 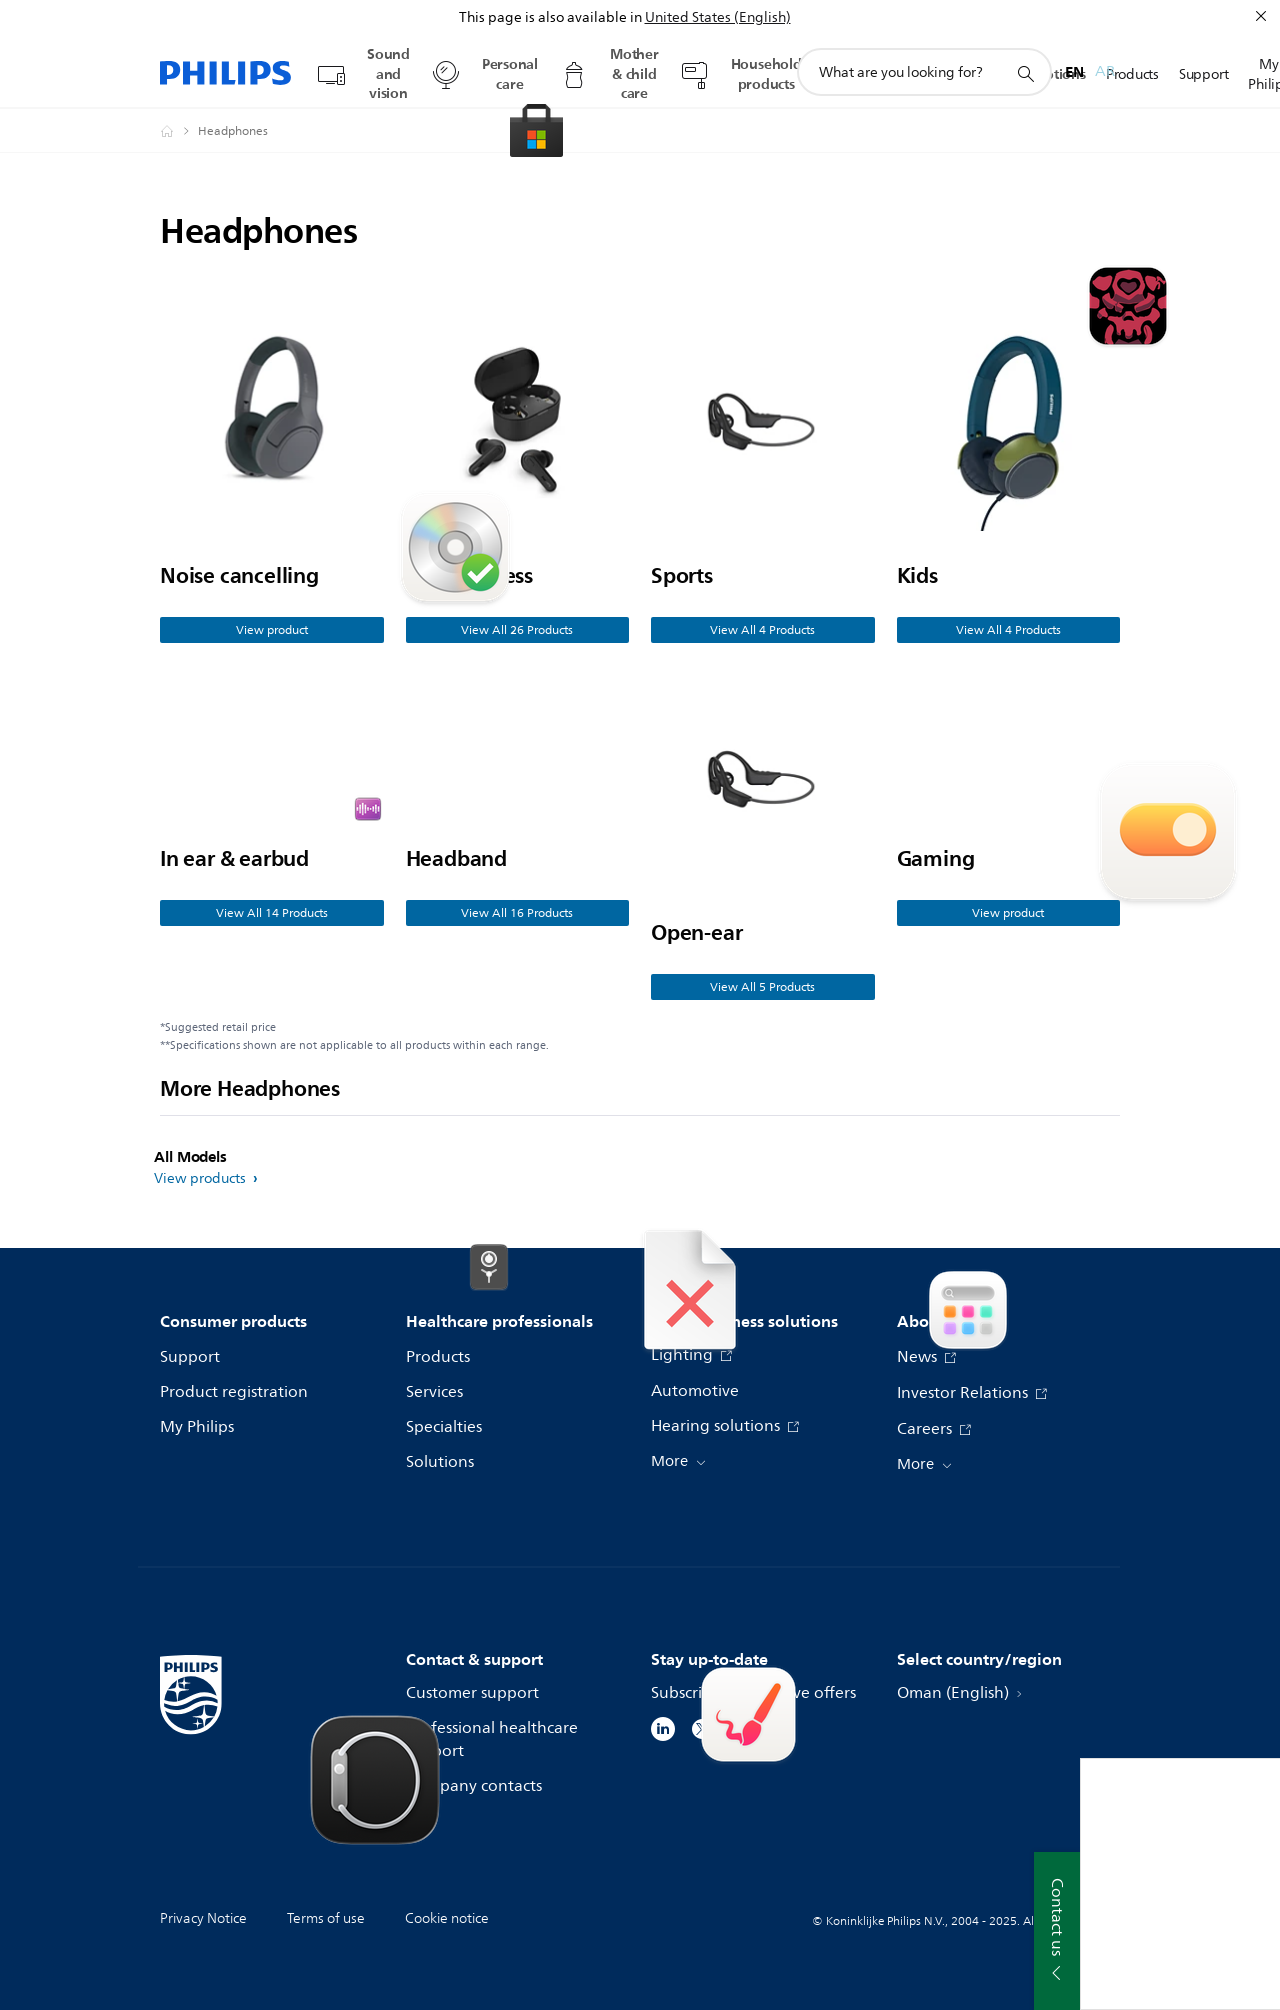 What do you see at coordinates (1128, 306) in the screenshot?
I see `launch helltaker game` at bounding box center [1128, 306].